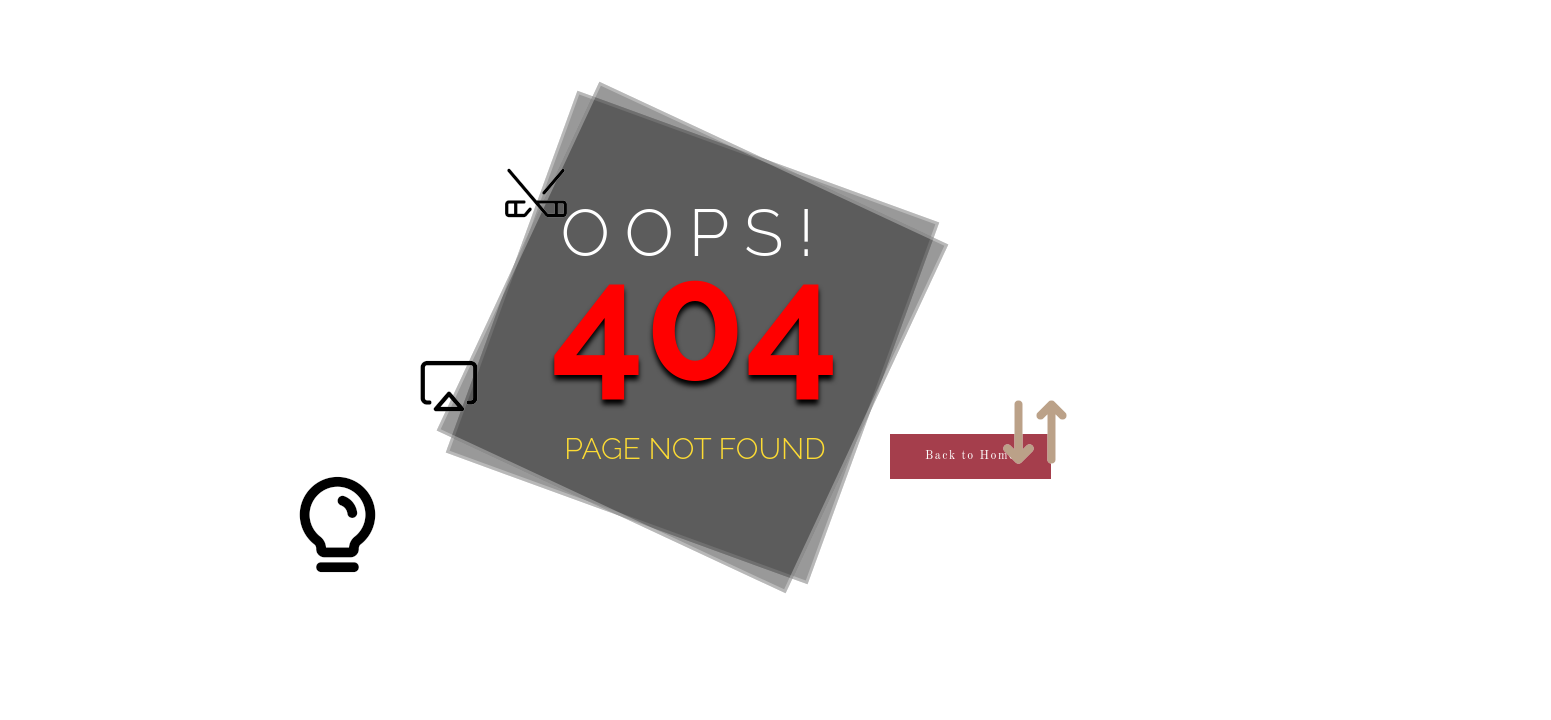  I want to click on stream content to an external display via airplay, so click(449, 385).